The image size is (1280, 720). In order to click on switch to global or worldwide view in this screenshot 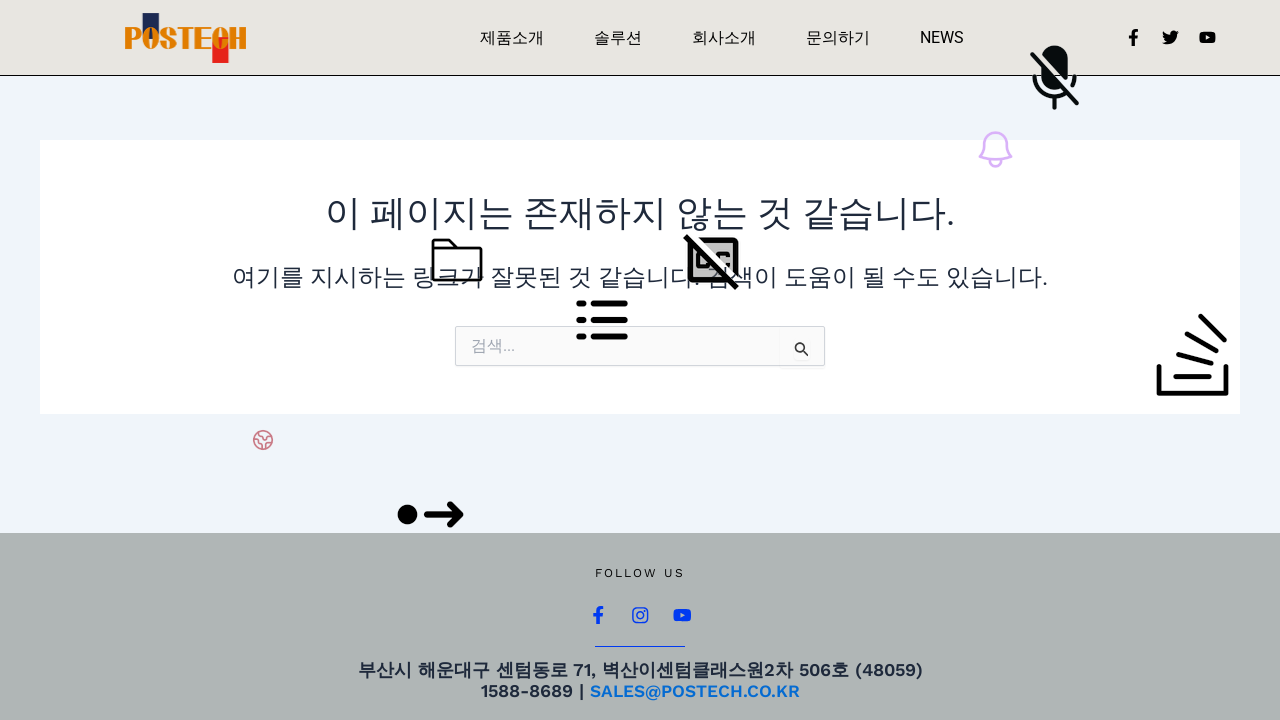, I will do `click(263, 440)`.